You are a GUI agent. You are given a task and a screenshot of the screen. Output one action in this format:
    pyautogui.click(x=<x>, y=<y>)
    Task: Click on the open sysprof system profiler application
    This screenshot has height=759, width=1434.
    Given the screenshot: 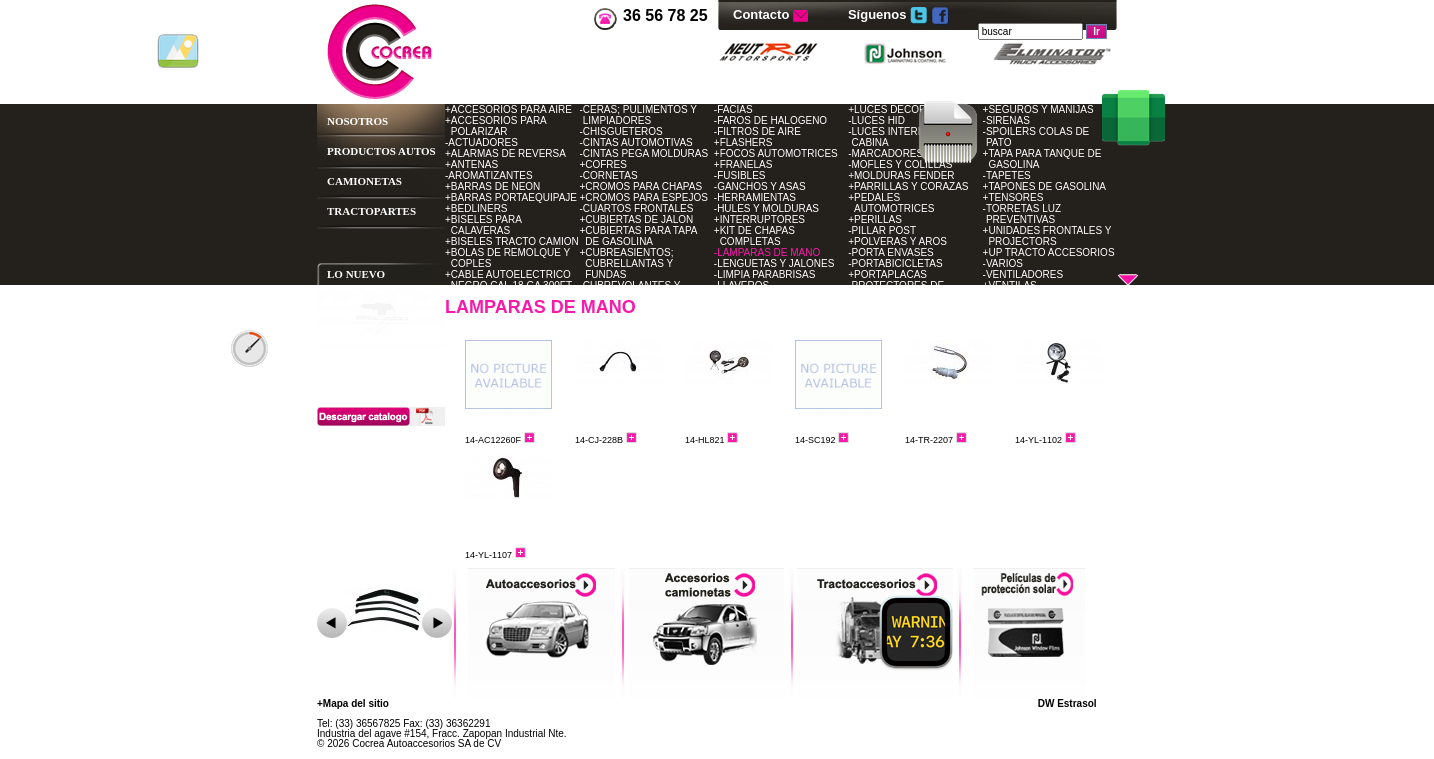 What is the action you would take?
    pyautogui.click(x=249, y=348)
    